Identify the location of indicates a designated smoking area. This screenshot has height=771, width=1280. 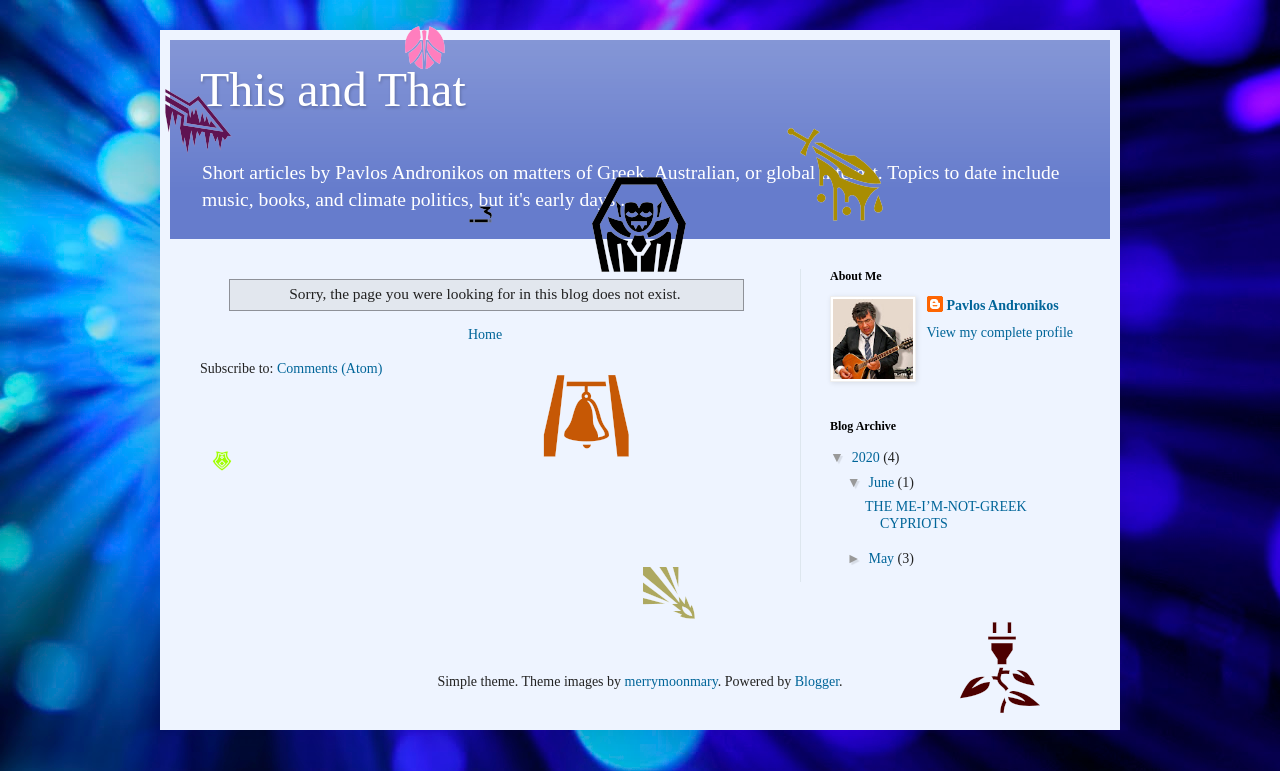
(480, 217).